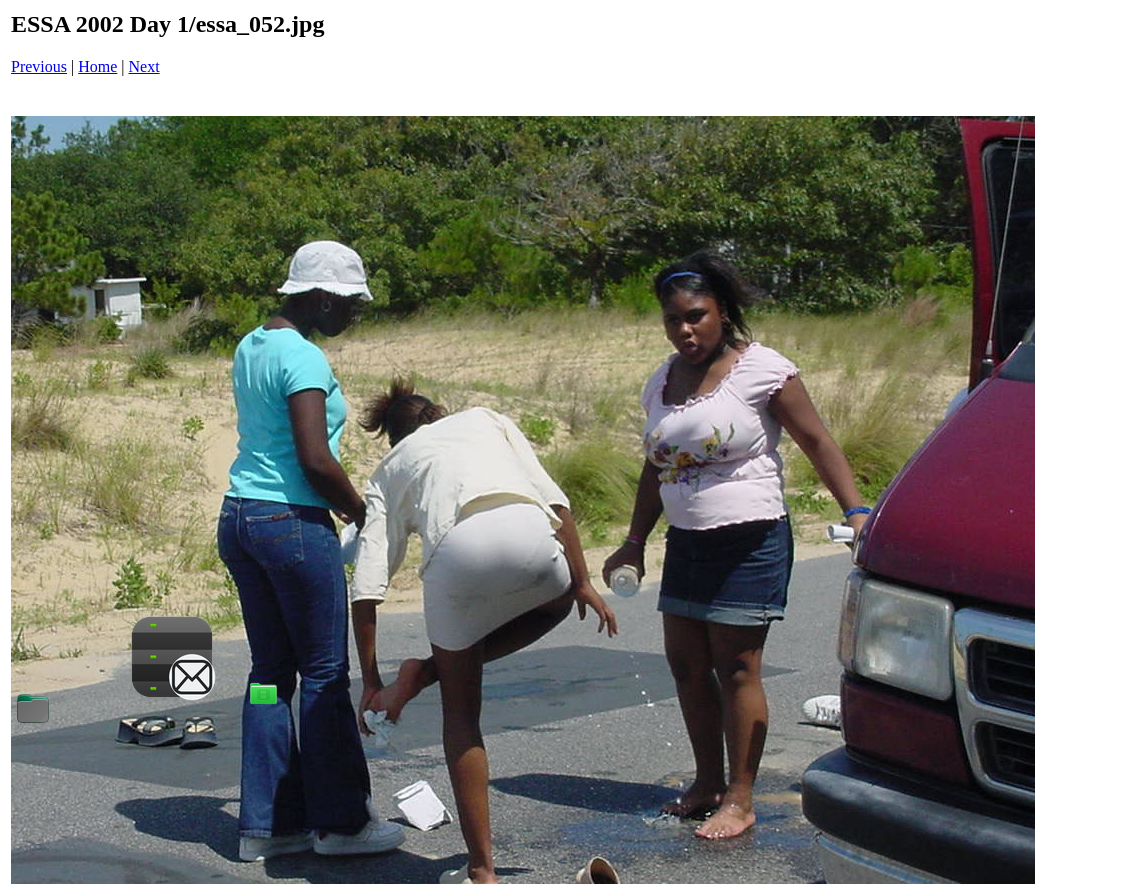  Describe the element at coordinates (33, 708) in the screenshot. I see `open a folder or directory` at that location.